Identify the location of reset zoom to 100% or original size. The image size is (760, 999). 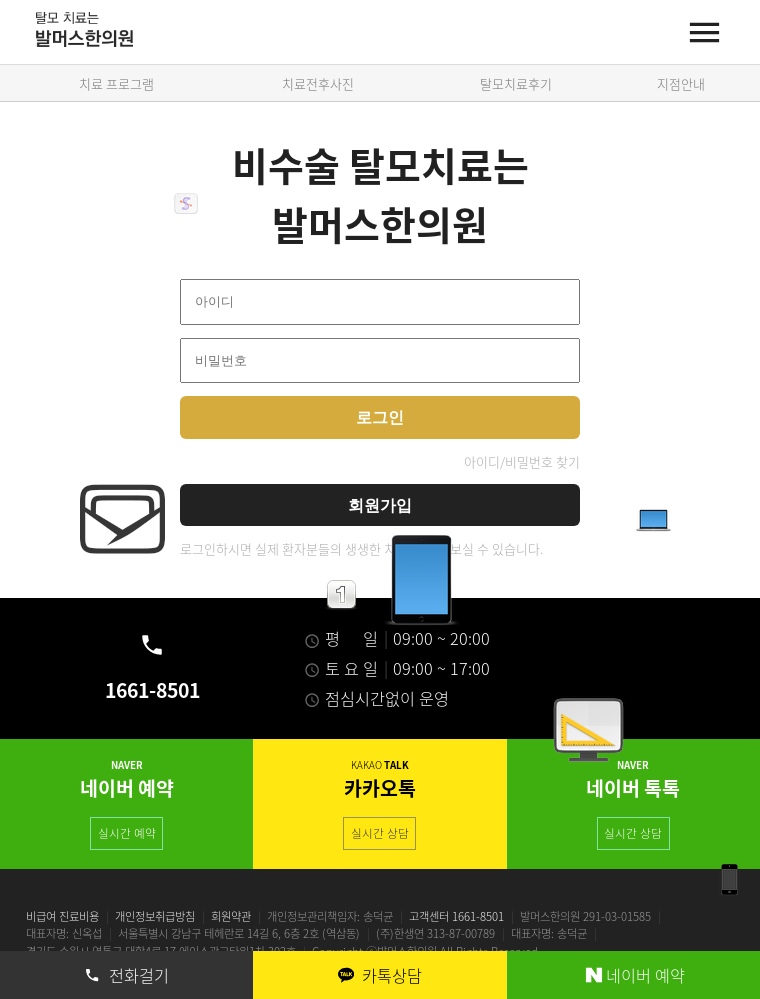
(341, 593).